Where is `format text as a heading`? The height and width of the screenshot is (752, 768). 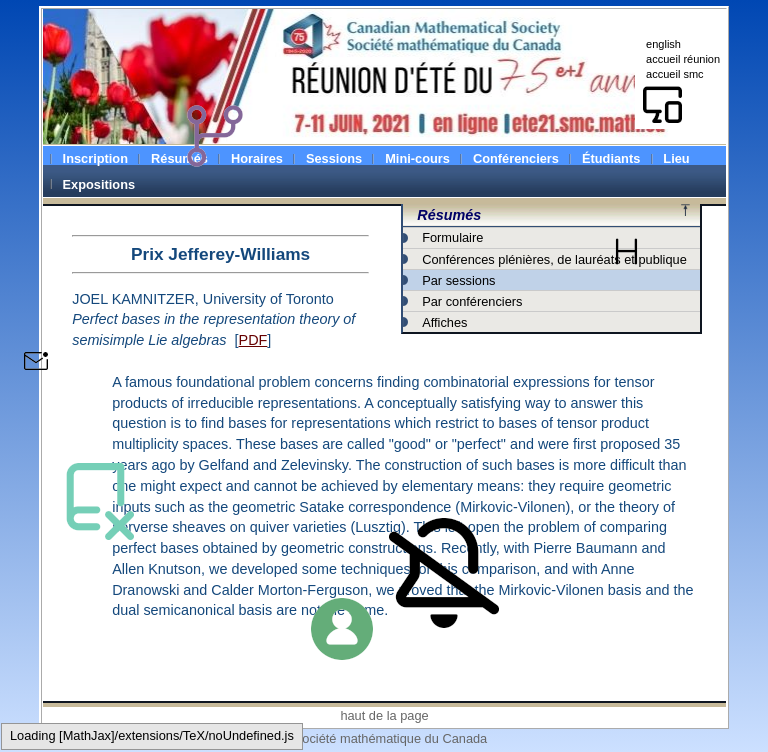 format text as a heading is located at coordinates (626, 251).